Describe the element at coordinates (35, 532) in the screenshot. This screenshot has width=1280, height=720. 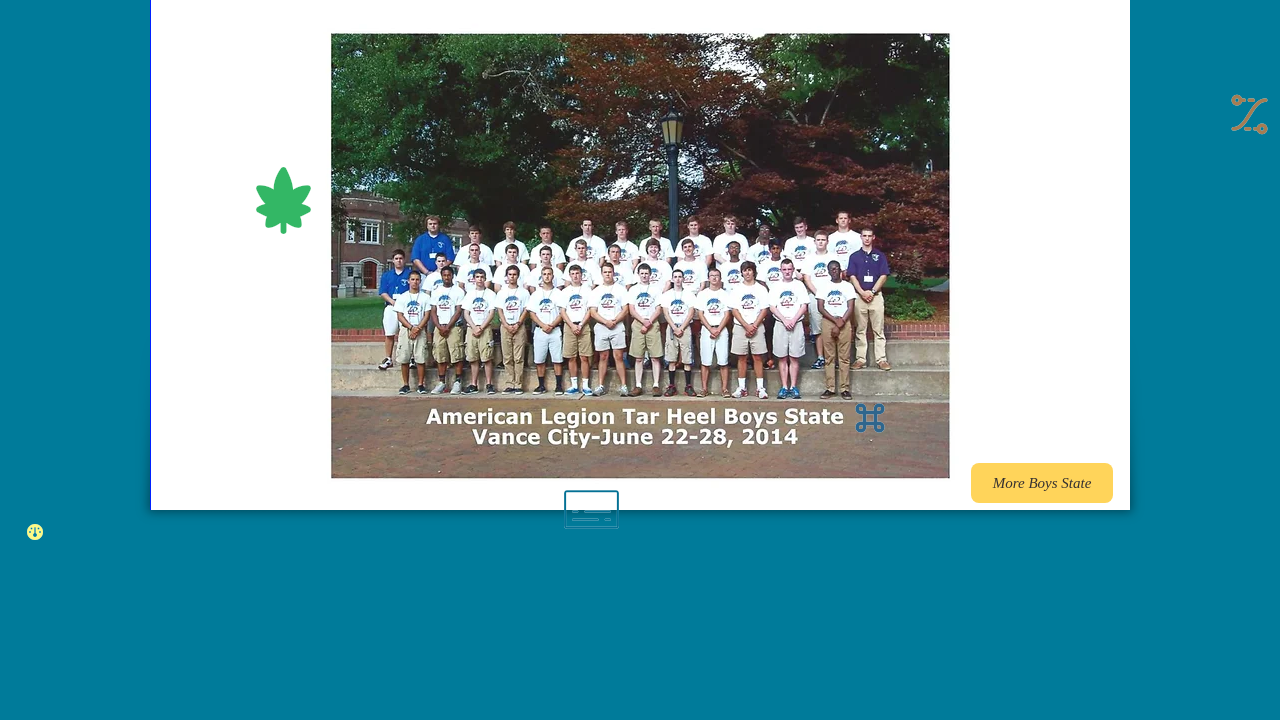
I see `view current performance or speed level` at that location.